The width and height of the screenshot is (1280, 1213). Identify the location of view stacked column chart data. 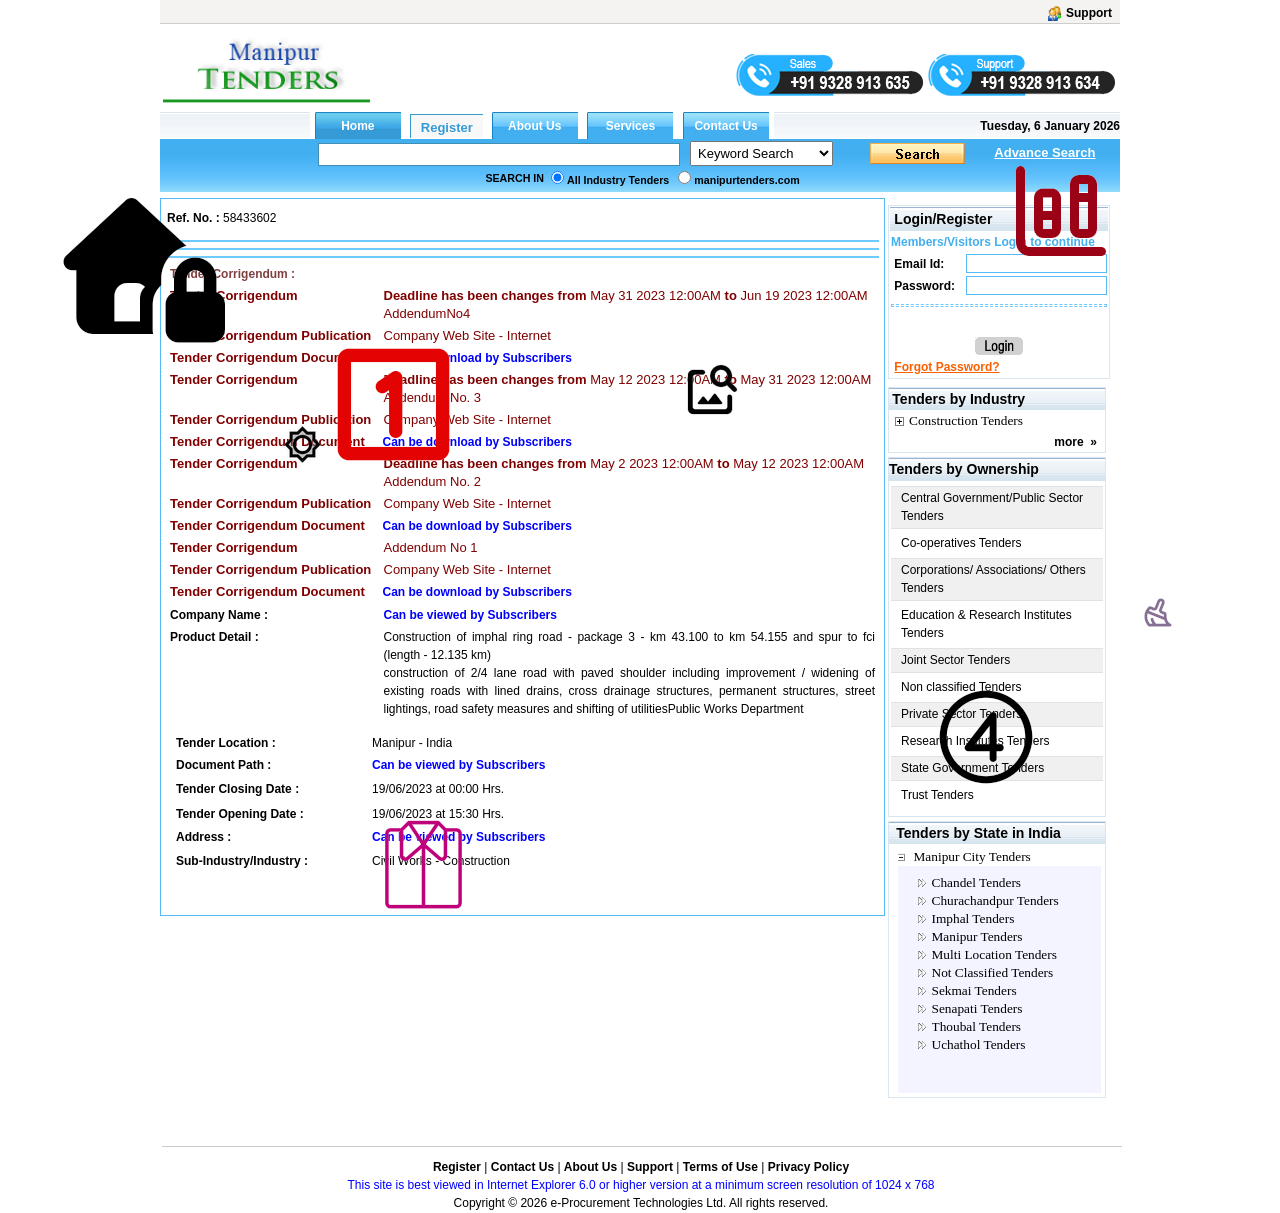
(1061, 211).